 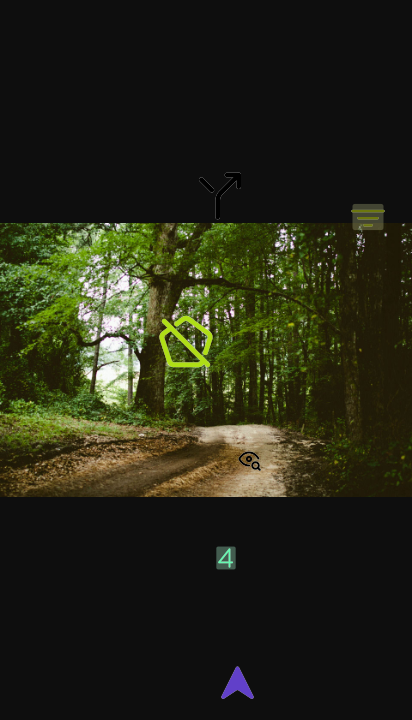 I want to click on filter or sort list content, so click(x=368, y=217).